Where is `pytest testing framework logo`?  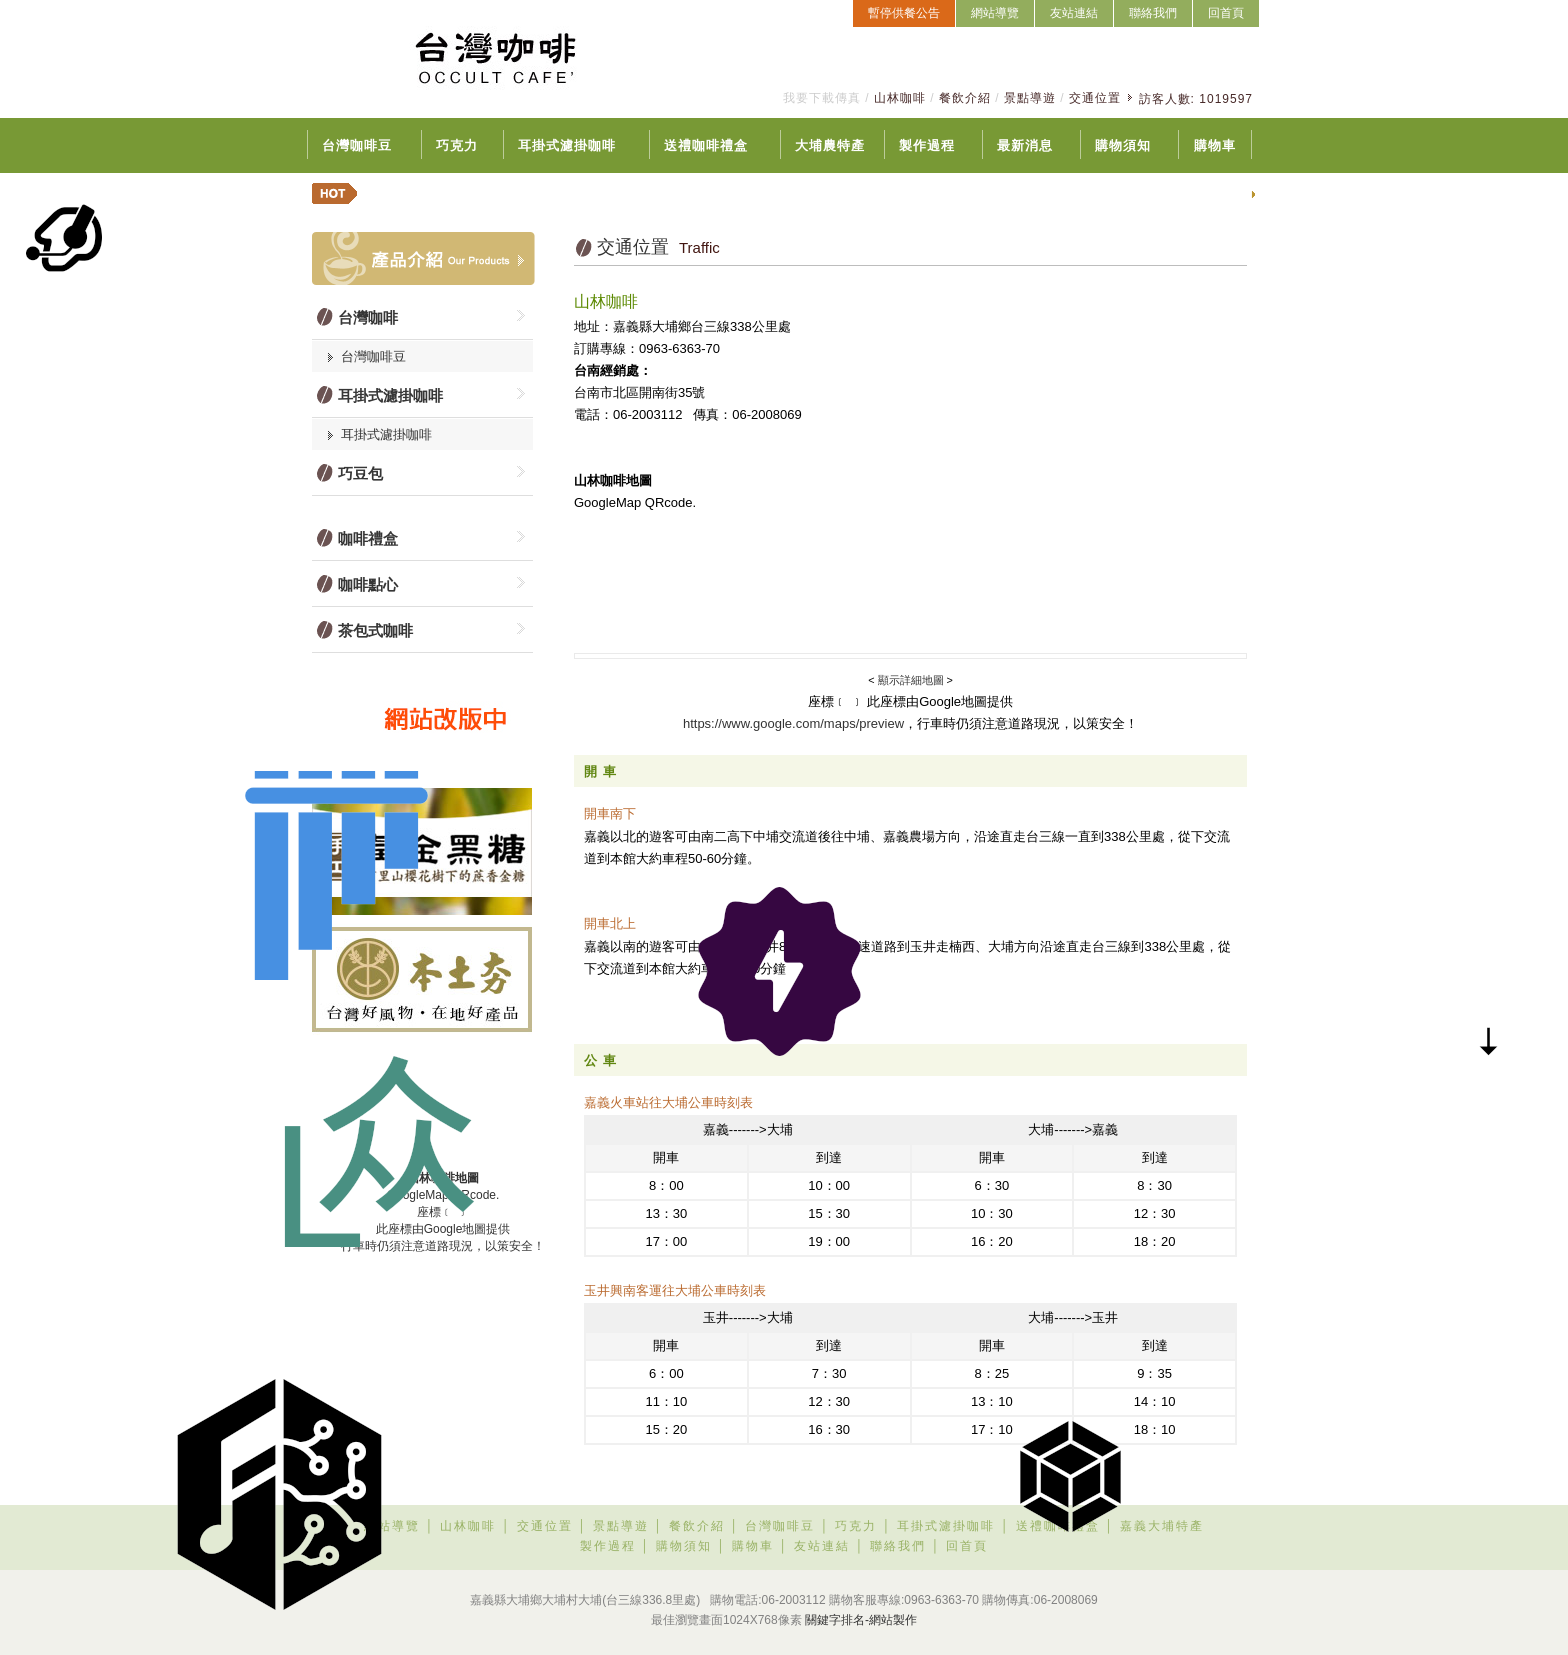 pytest testing framework logo is located at coordinates (336, 875).